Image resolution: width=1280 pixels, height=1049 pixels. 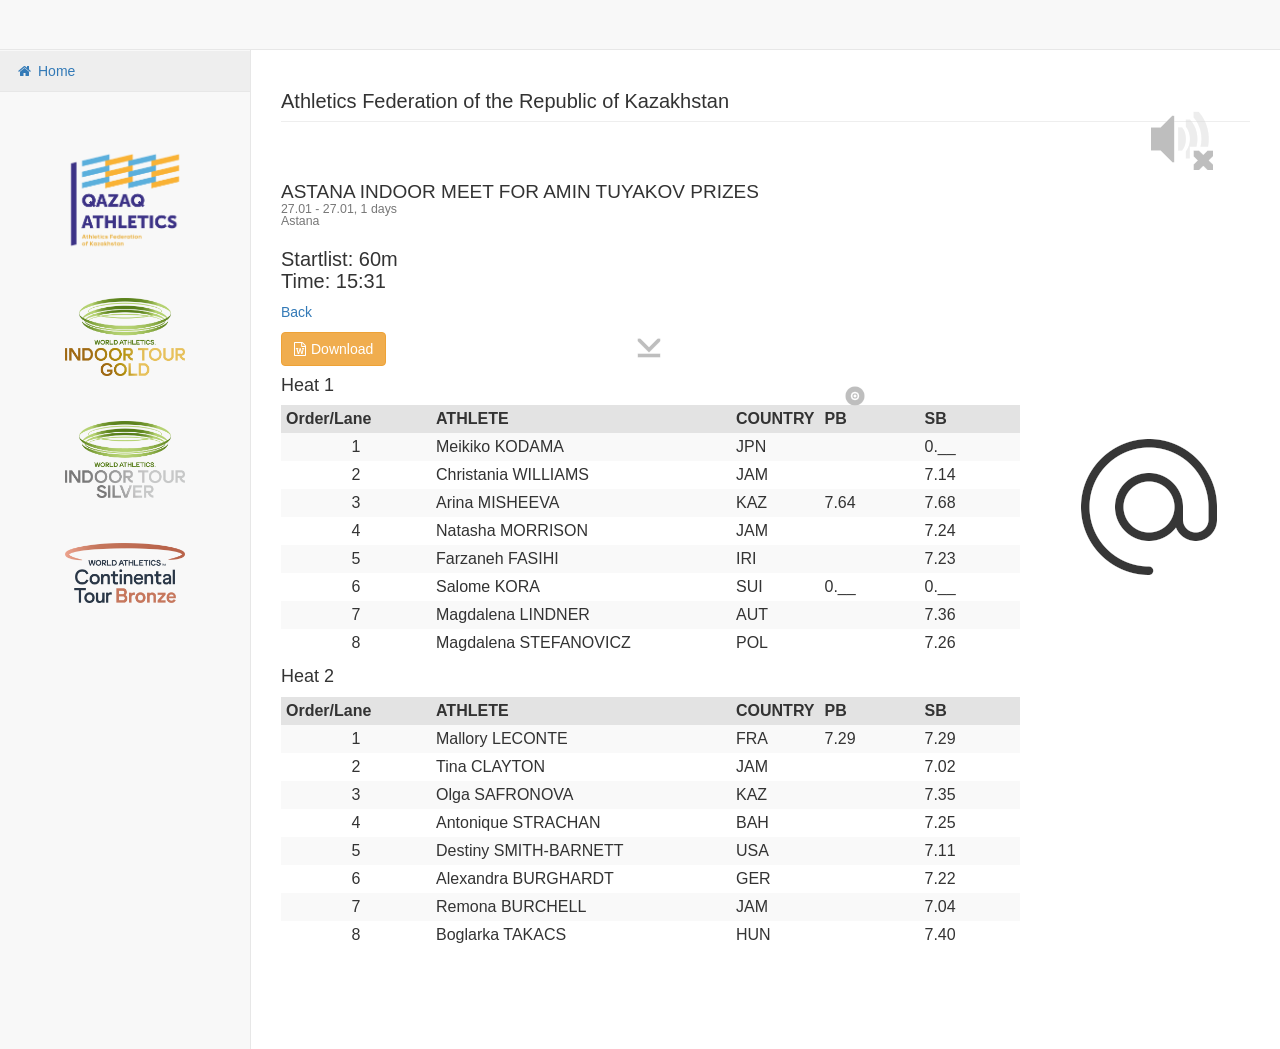 What do you see at coordinates (649, 348) in the screenshot?
I see `scroll to bottom of page or list` at bounding box center [649, 348].